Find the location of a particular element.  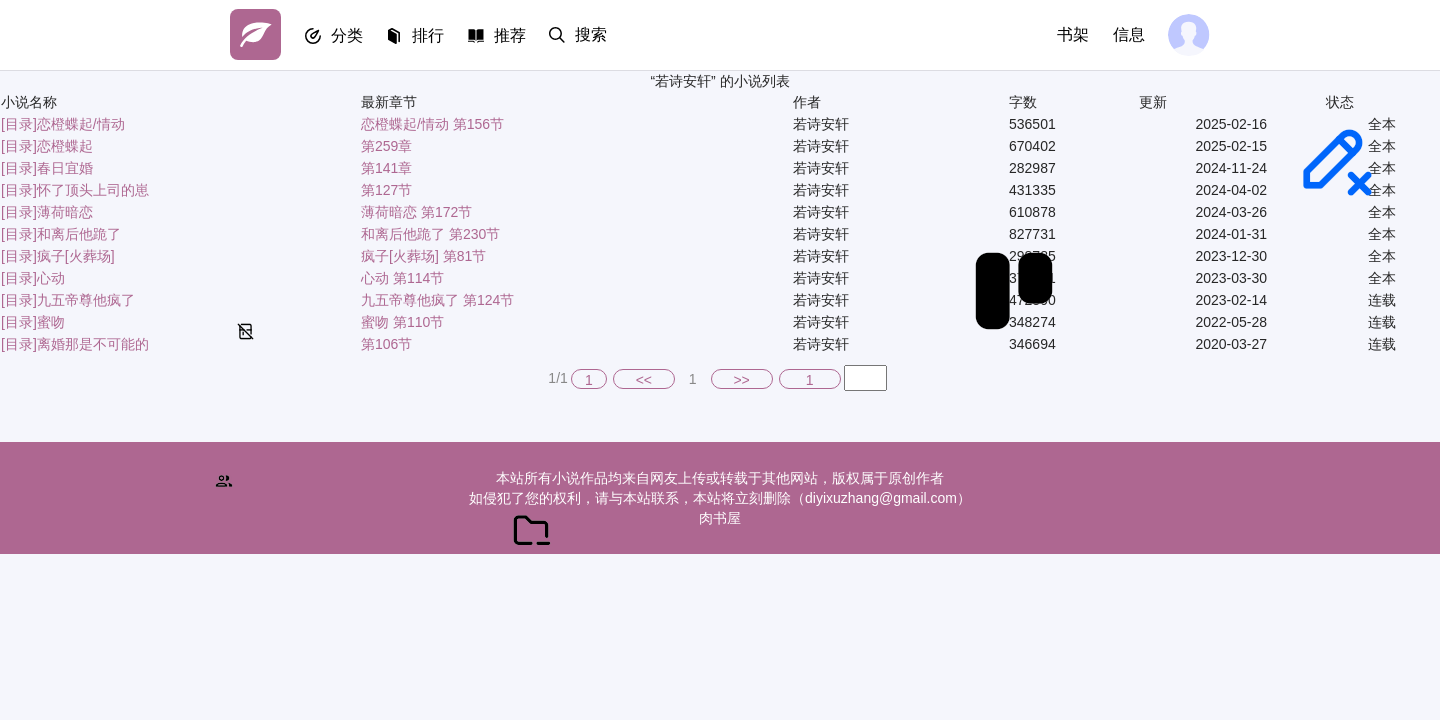

switch to card view layout is located at coordinates (1014, 291).